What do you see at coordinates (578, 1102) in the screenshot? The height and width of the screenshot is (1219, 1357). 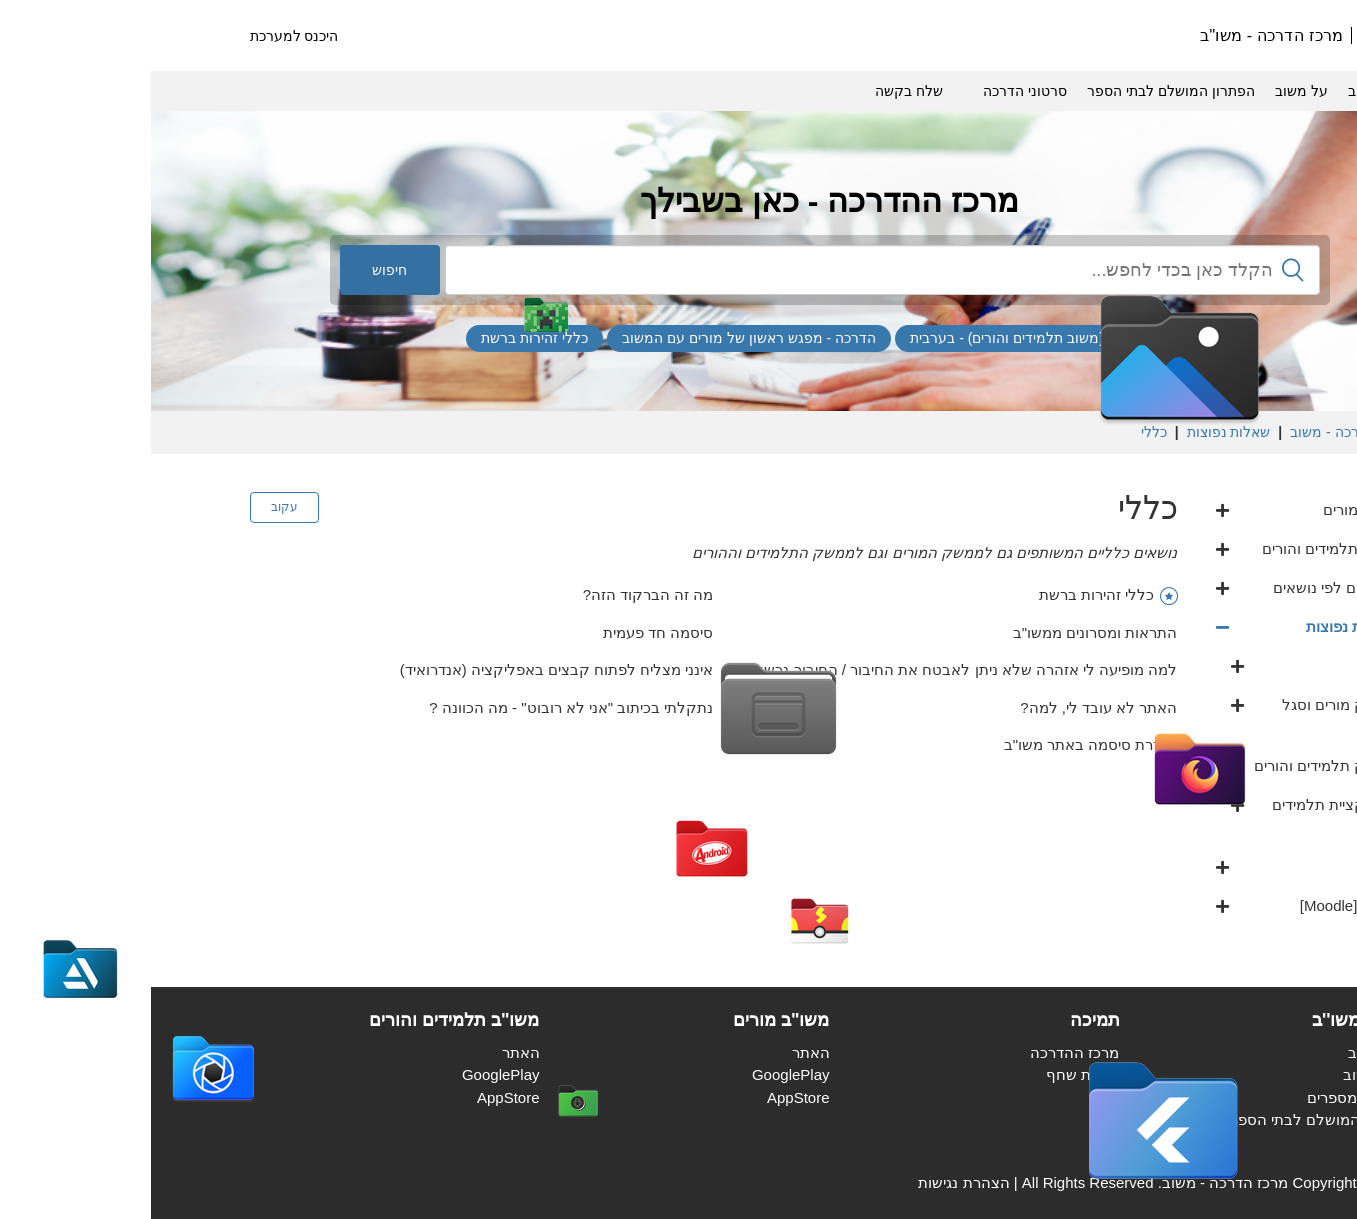 I see `open android oreo system files folder` at bounding box center [578, 1102].